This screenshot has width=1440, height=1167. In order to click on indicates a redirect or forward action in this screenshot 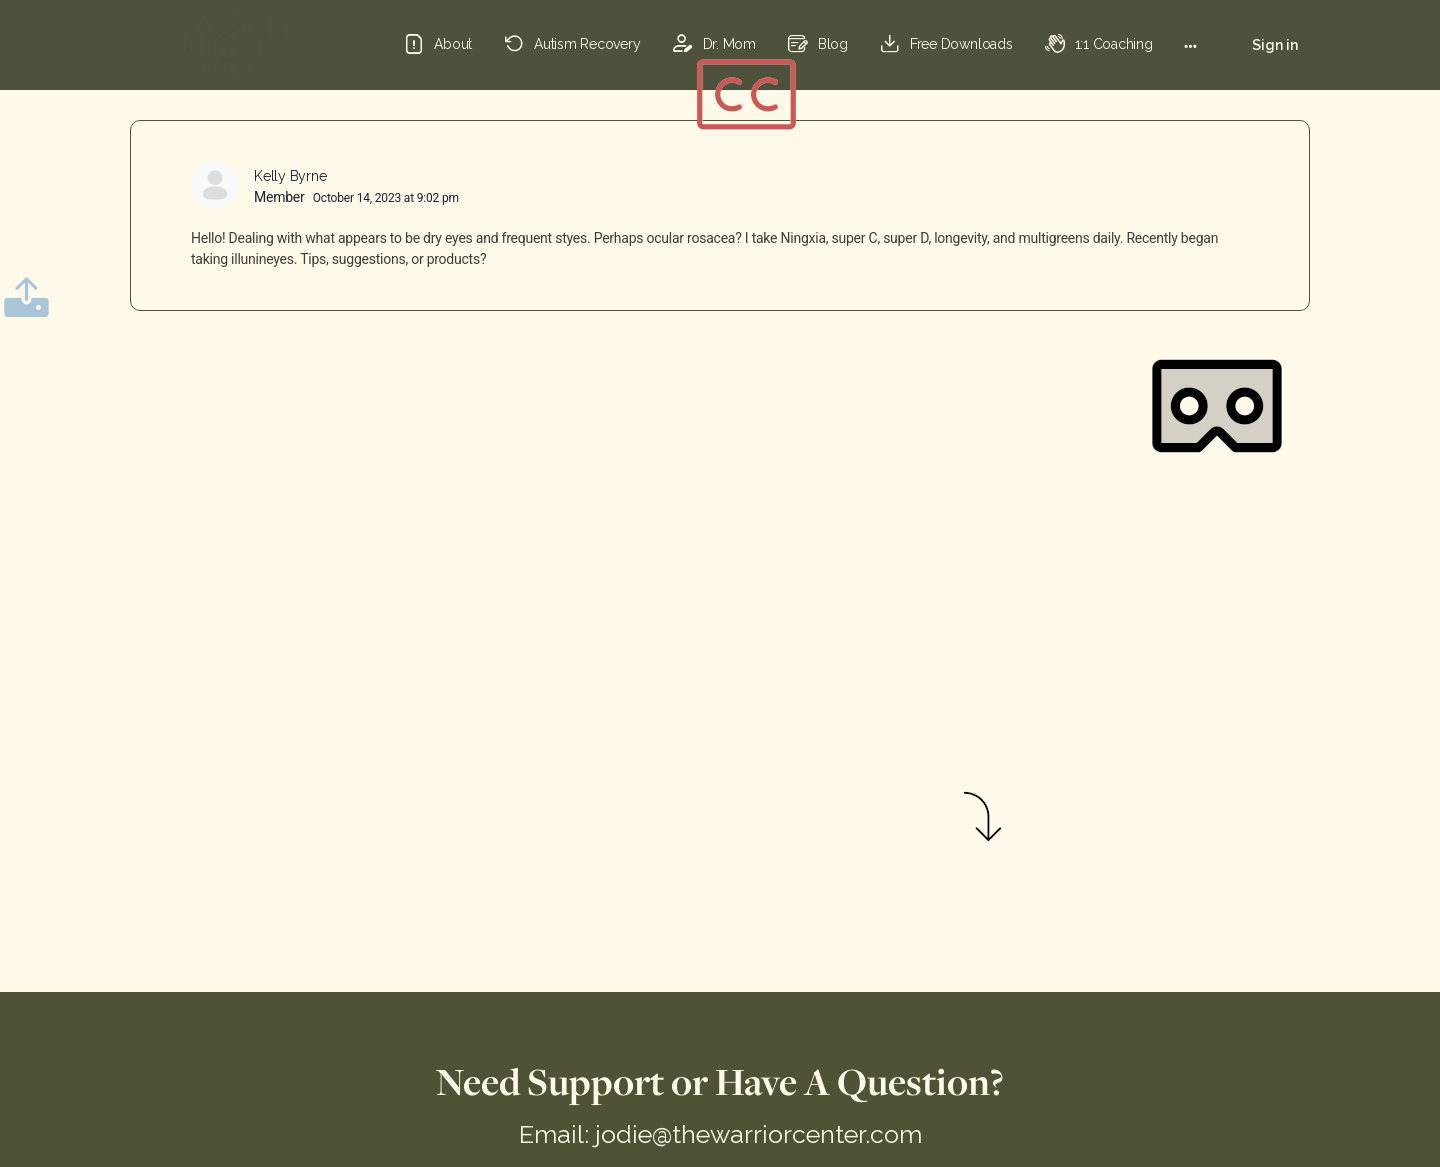, I will do `click(982, 816)`.